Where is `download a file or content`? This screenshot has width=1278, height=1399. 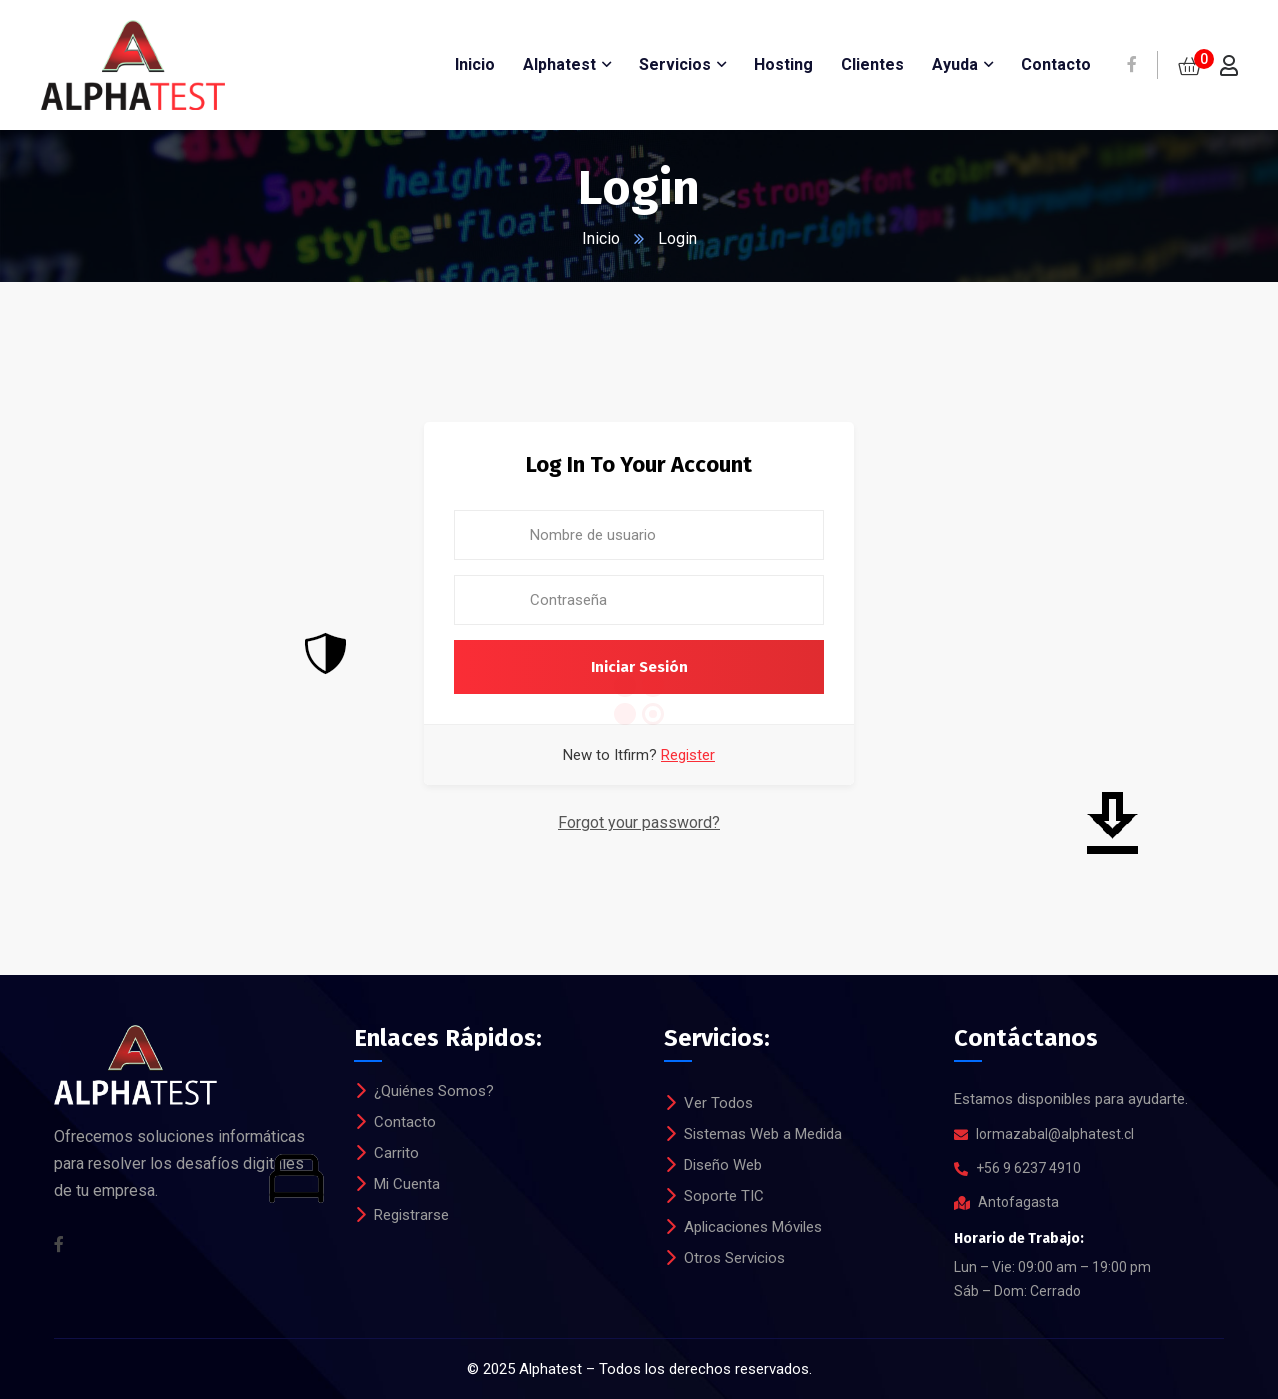 download a file or content is located at coordinates (1112, 824).